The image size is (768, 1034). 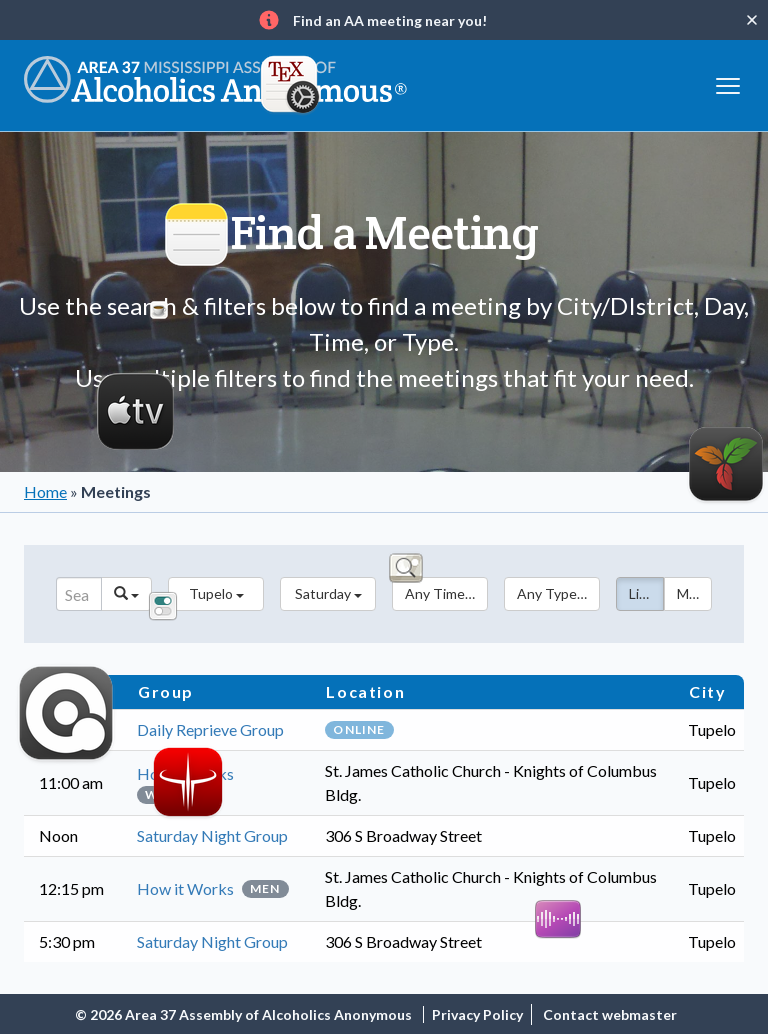 What do you see at coordinates (406, 568) in the screenshot?
I see `open eye of gnome image viewer` at bounding box center [406, 568].